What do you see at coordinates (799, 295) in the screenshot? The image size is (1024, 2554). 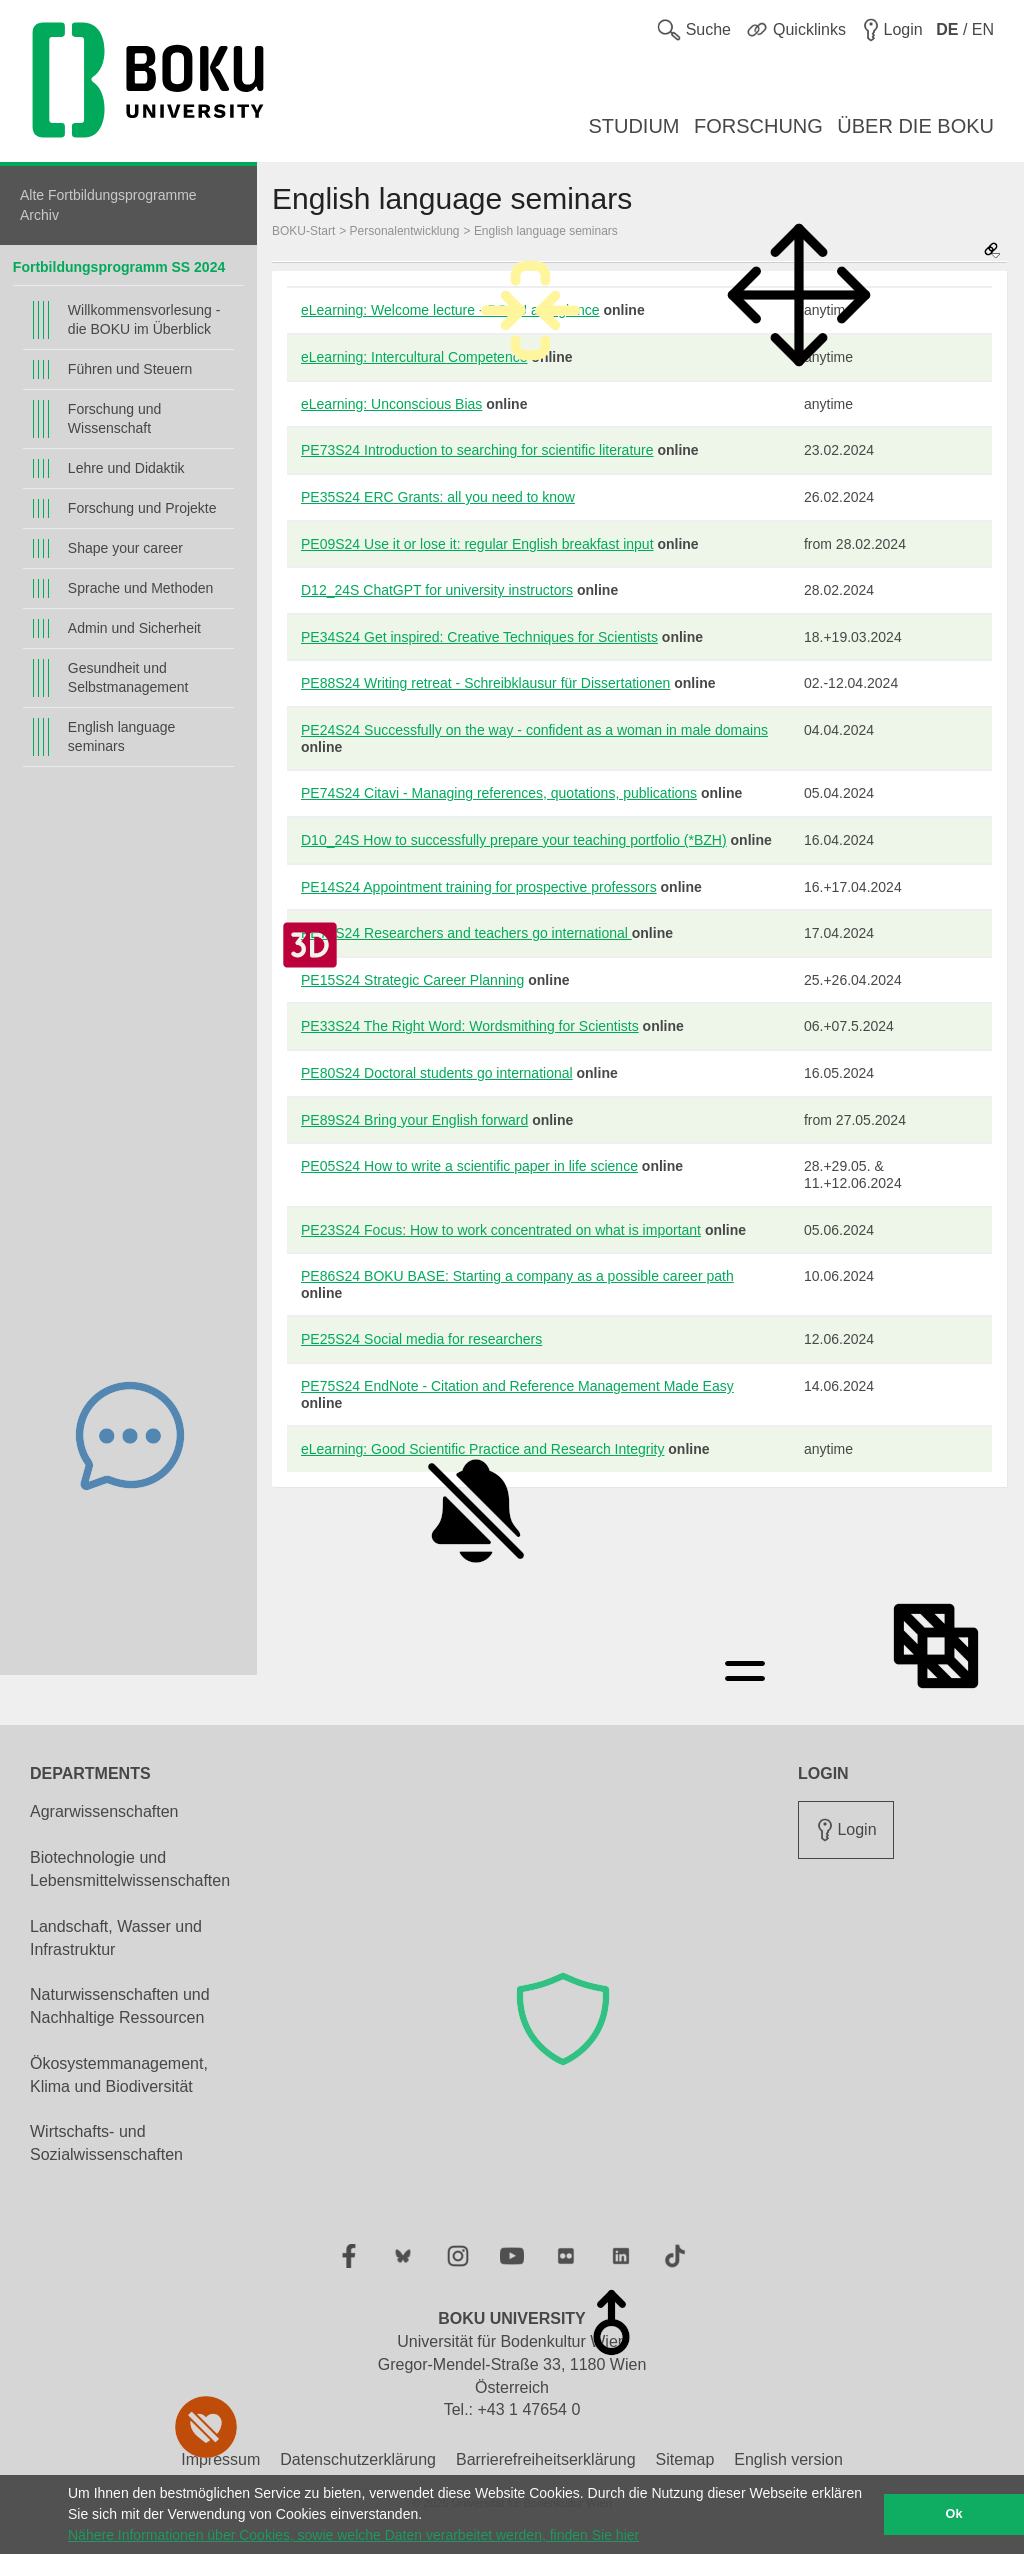 I see `move or reposition an element` at bounding box center [799, 295].